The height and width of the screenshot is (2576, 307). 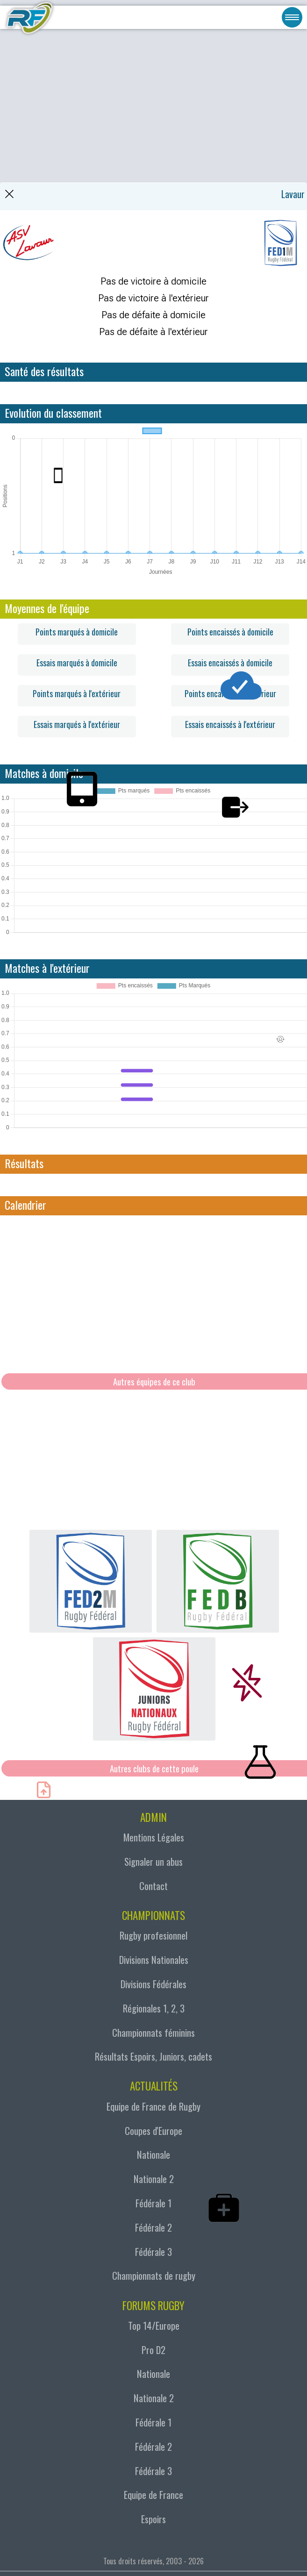 What do you see at coordinates (241, 685) in the screenshot?
I see `file successfully uploaded to cloud storage` at bounding box center [241, 685].